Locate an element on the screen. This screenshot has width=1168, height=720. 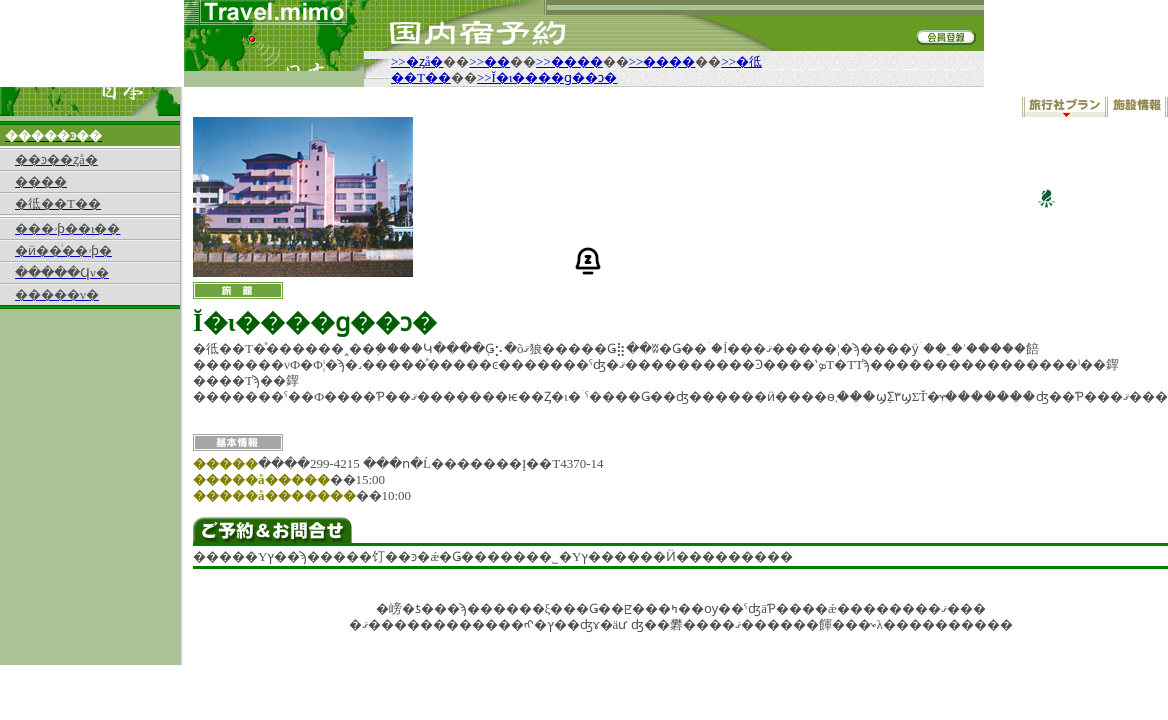
snooze notifications is located at coordinates (588, 261).